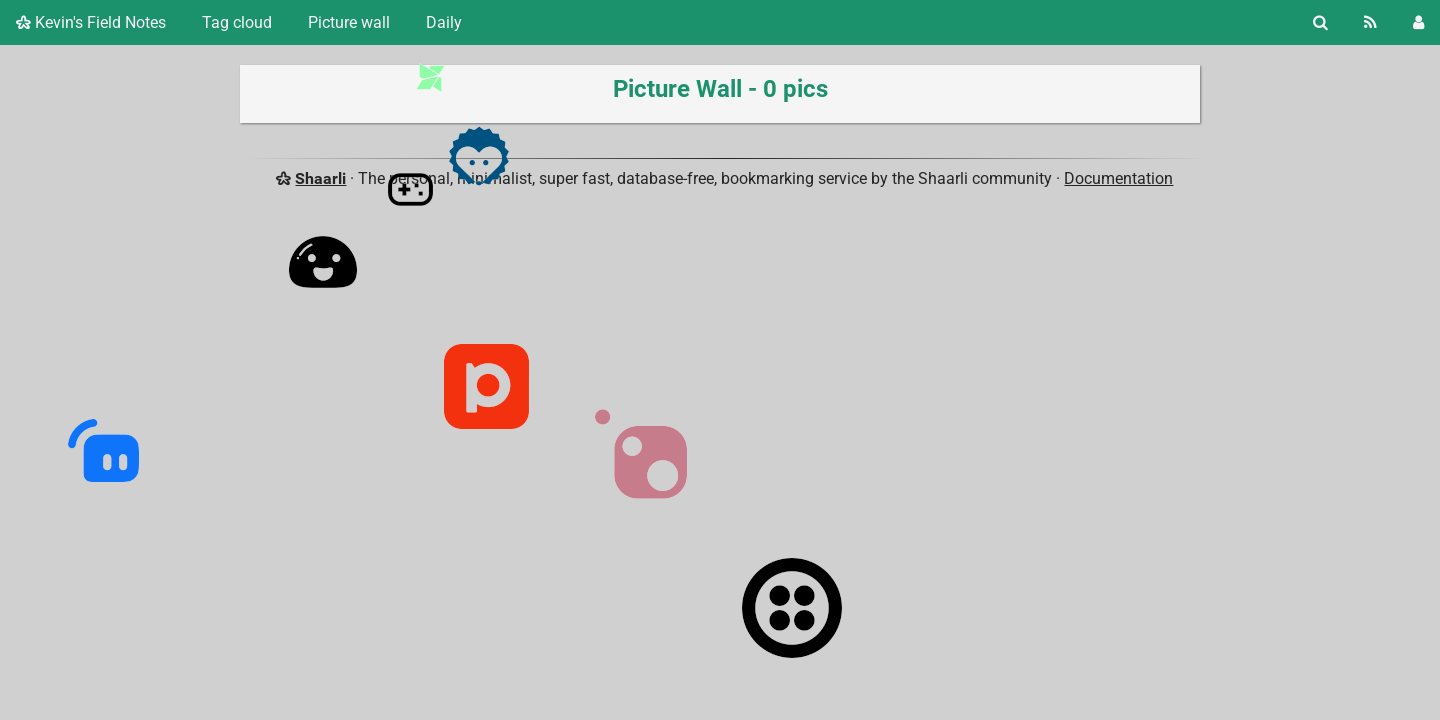 Image resolution: width=1440 pixels, height=720 pixels. What do you see at coordinates (103, 450) in the screenshot?
I see `open streamlabs streaming software` at bounding box center [103, 450].